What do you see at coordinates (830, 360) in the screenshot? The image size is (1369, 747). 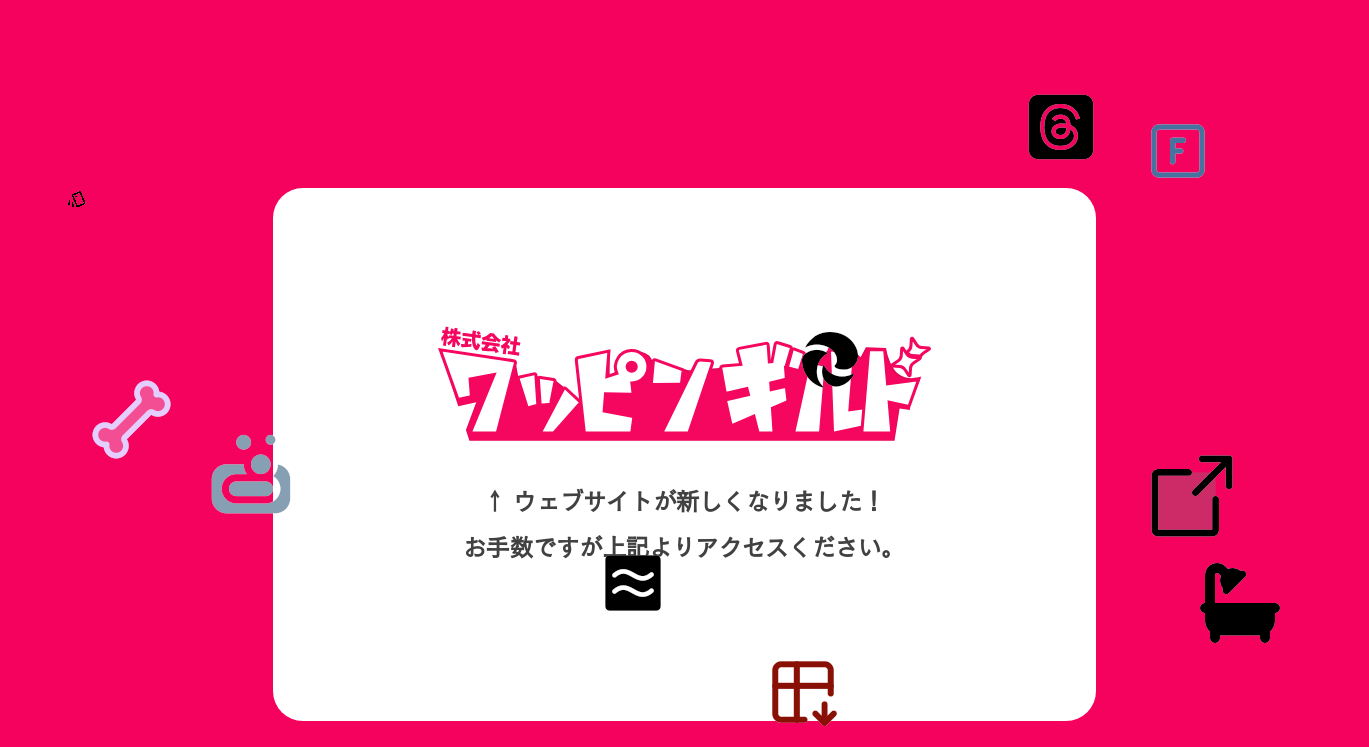 I see `open microsoft edge browser` at bounding box center [830, 360].